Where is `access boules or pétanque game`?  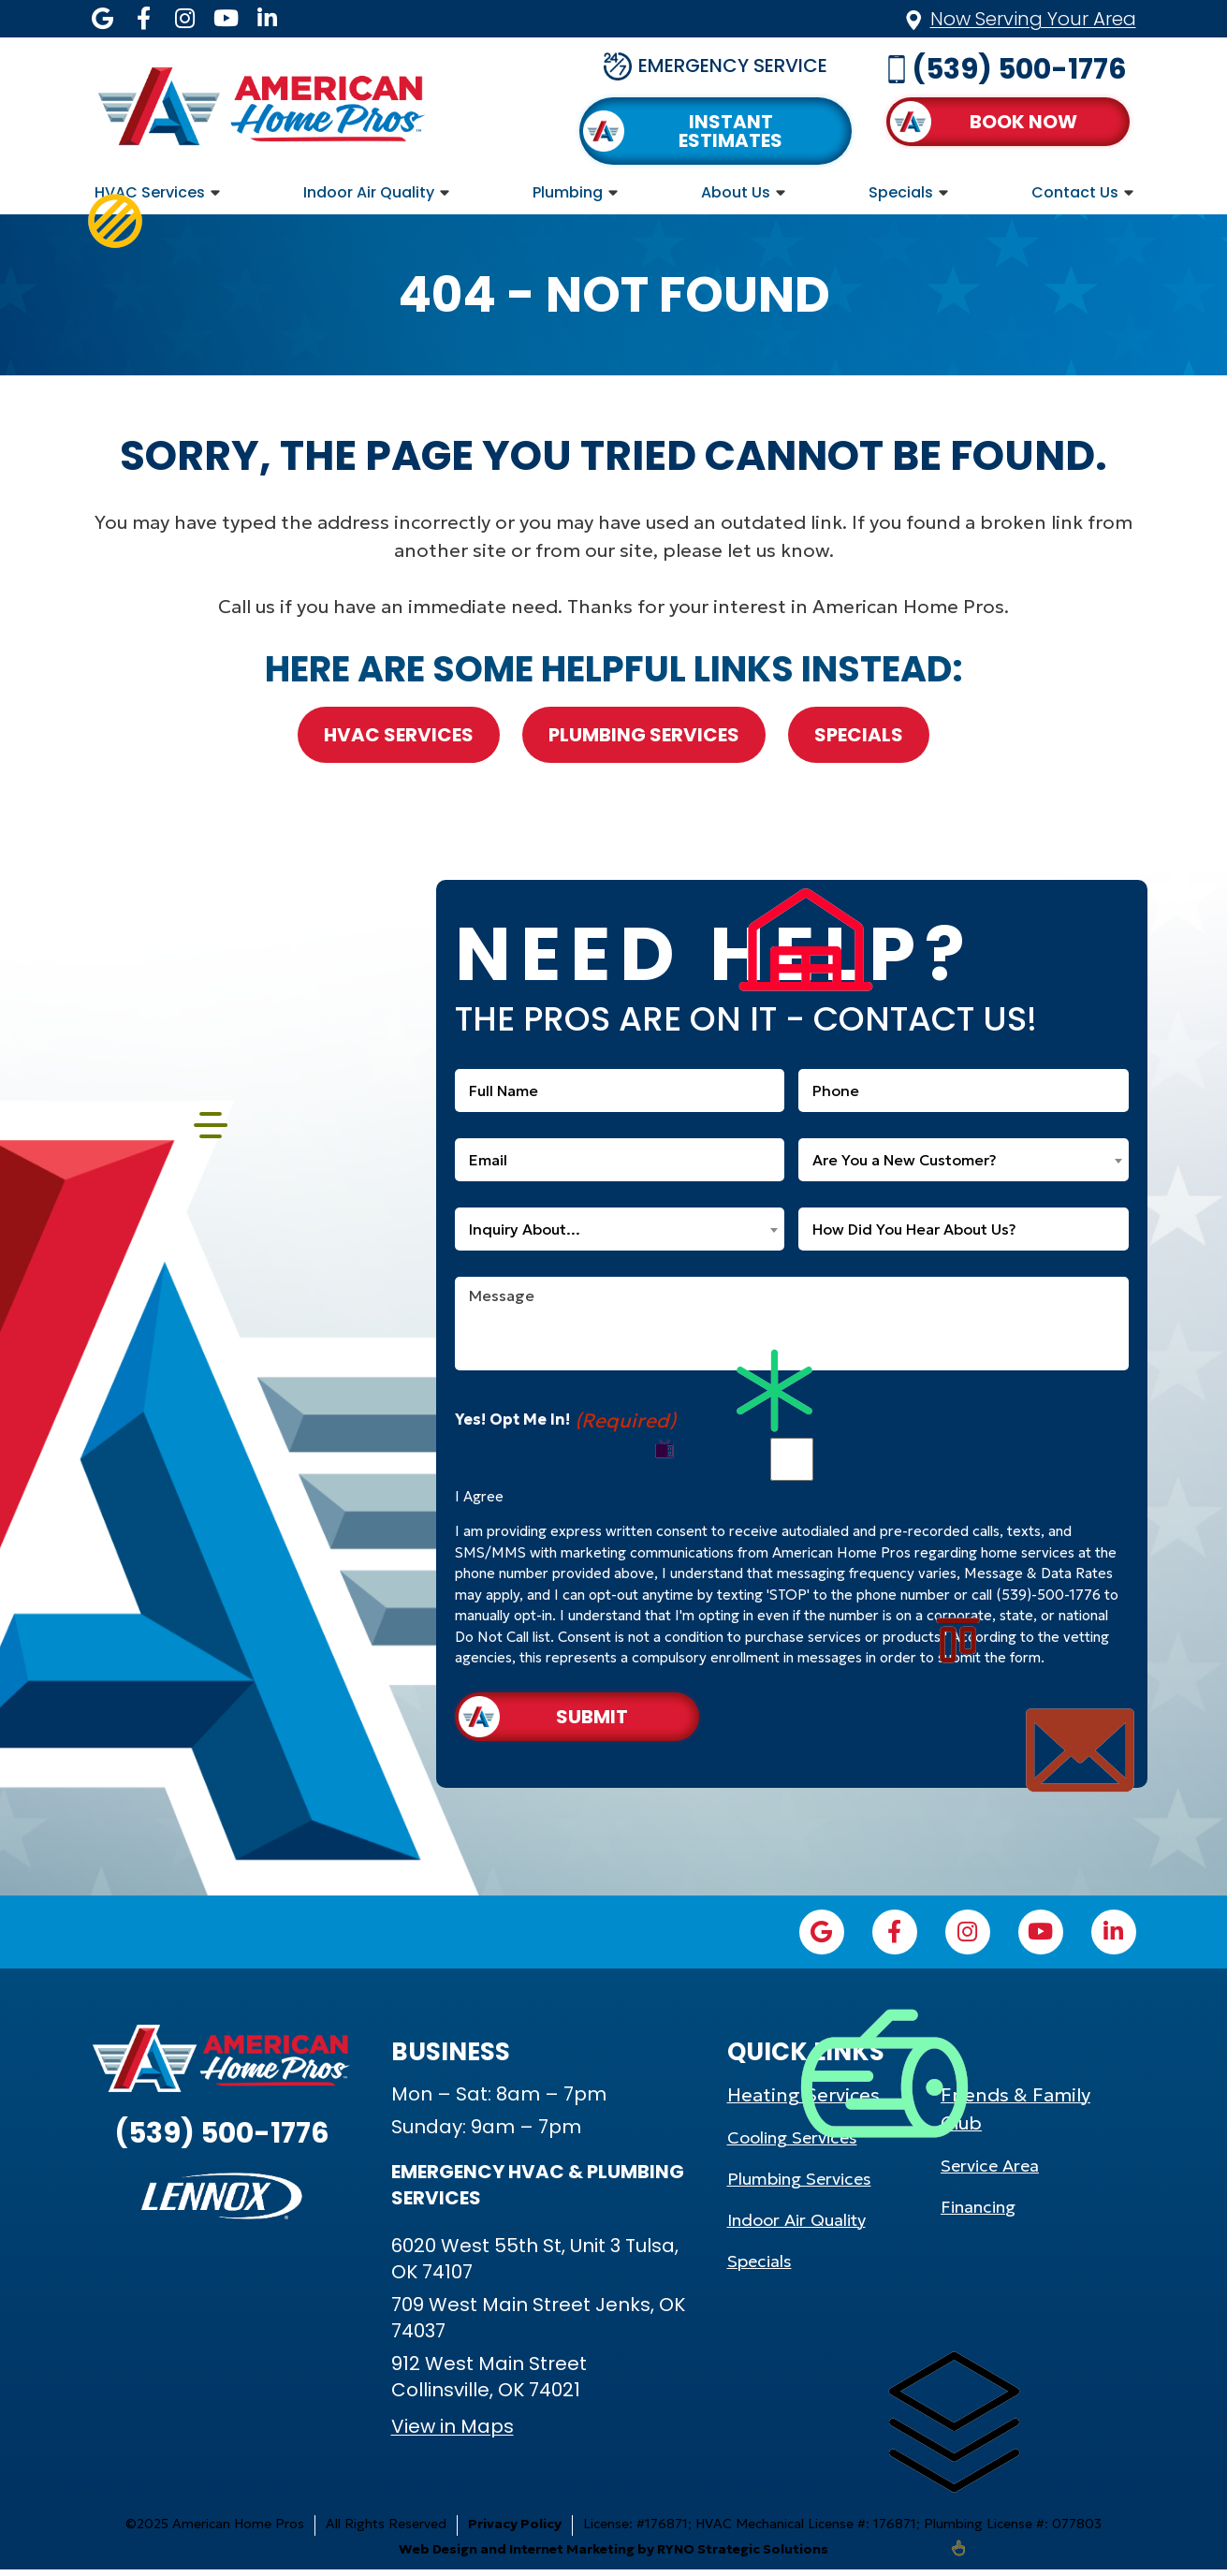 access boules or pétanque game is located at coordinates (115, 221).